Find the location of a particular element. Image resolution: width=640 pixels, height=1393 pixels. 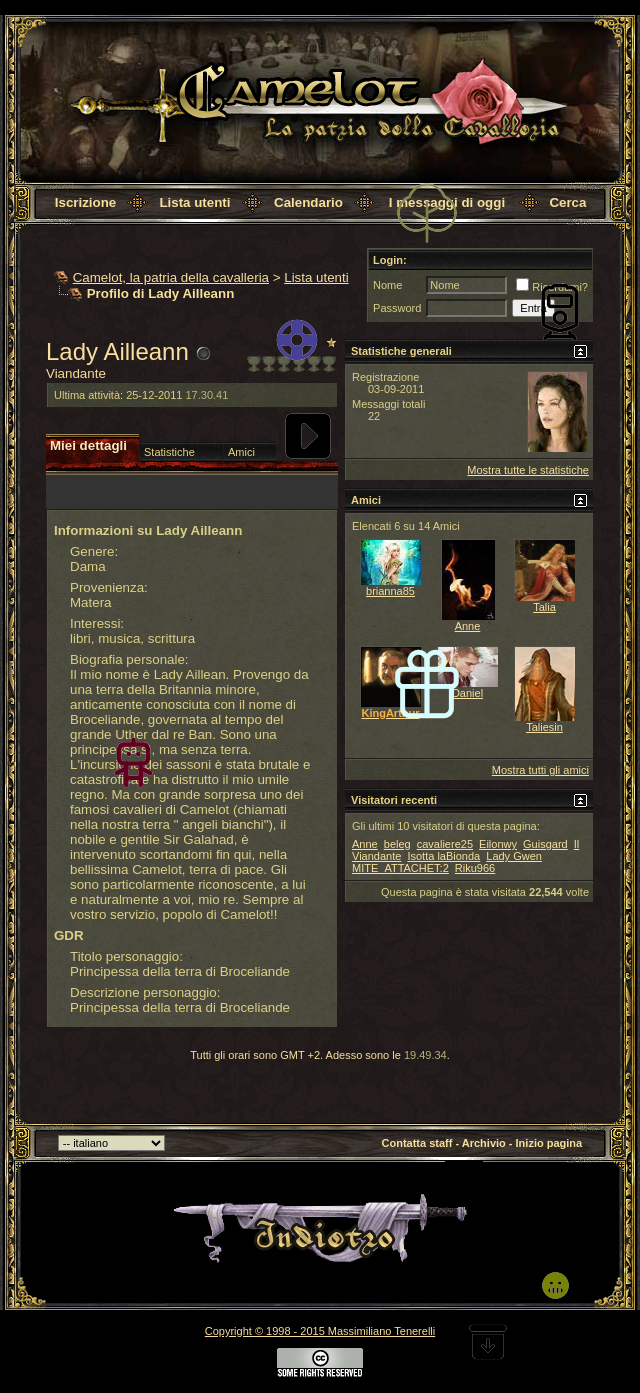

access AI assistant or chatbot is located at coordinates (133, 763).